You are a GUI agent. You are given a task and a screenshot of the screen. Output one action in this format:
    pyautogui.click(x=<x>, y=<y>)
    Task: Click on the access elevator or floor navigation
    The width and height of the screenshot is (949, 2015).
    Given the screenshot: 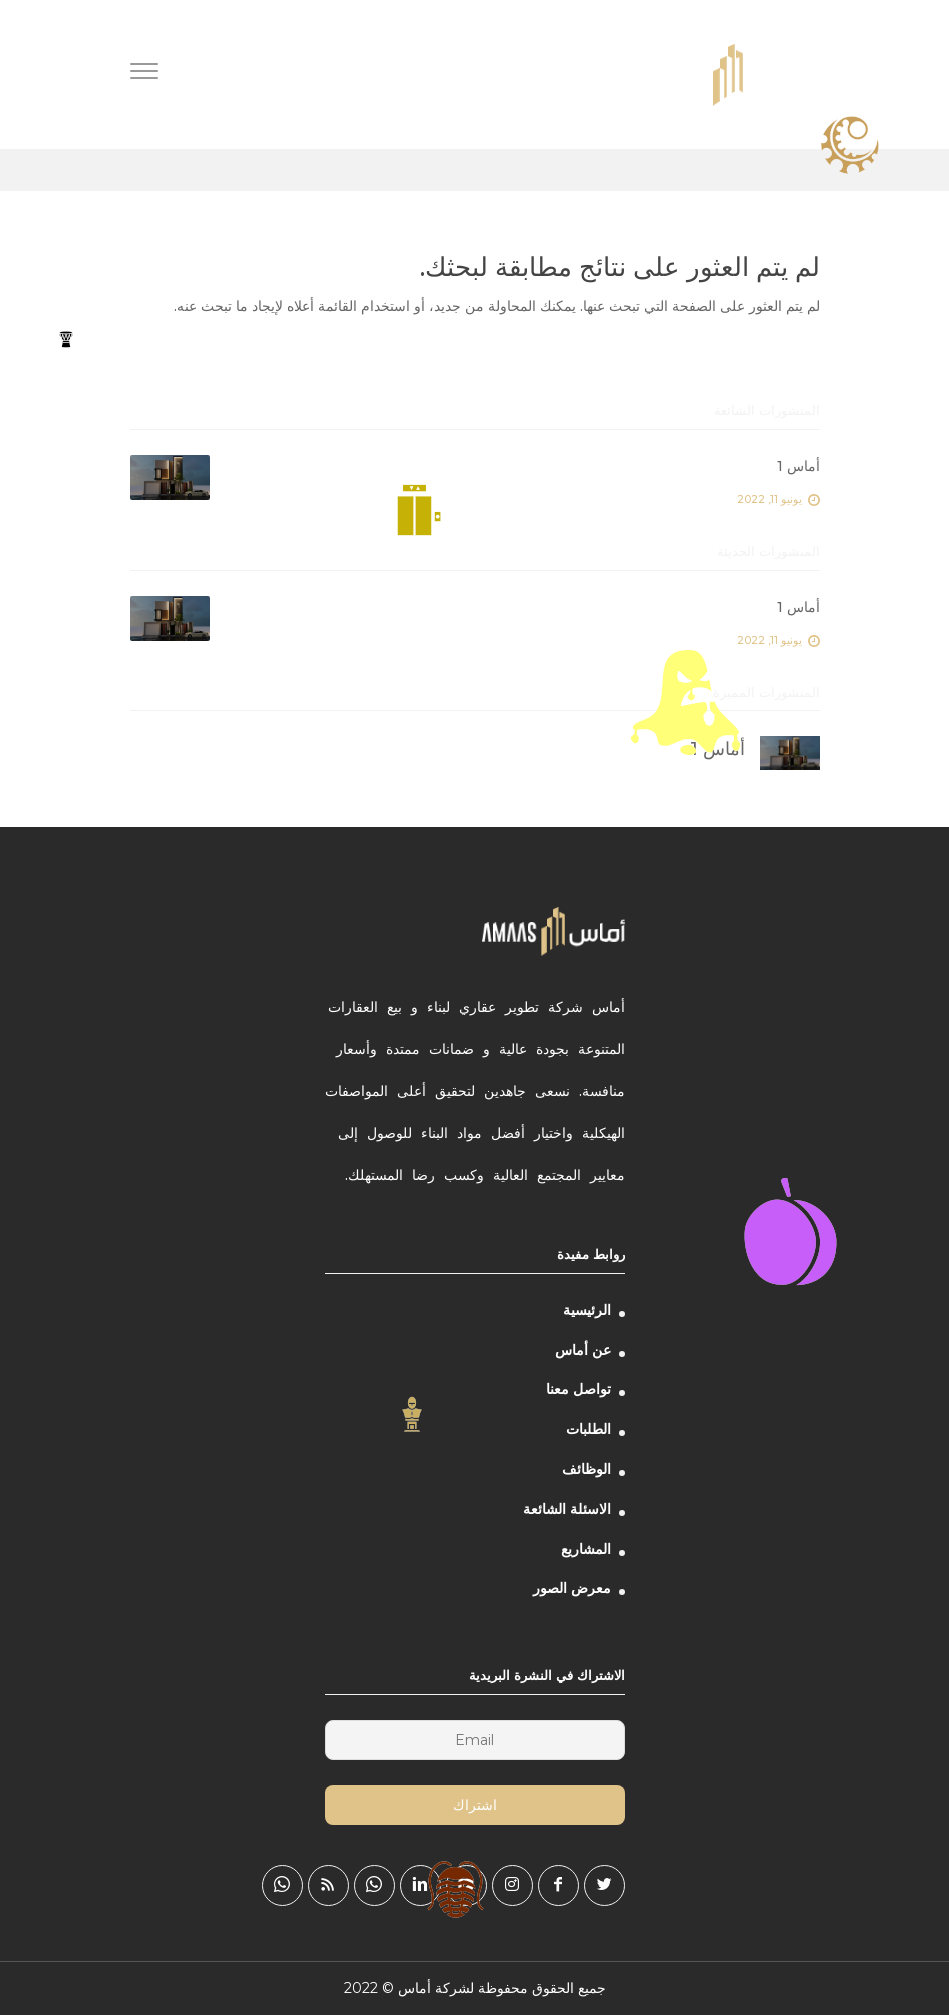 What is the action you would take?
    pyautogui.click(x=414, y=509)
    